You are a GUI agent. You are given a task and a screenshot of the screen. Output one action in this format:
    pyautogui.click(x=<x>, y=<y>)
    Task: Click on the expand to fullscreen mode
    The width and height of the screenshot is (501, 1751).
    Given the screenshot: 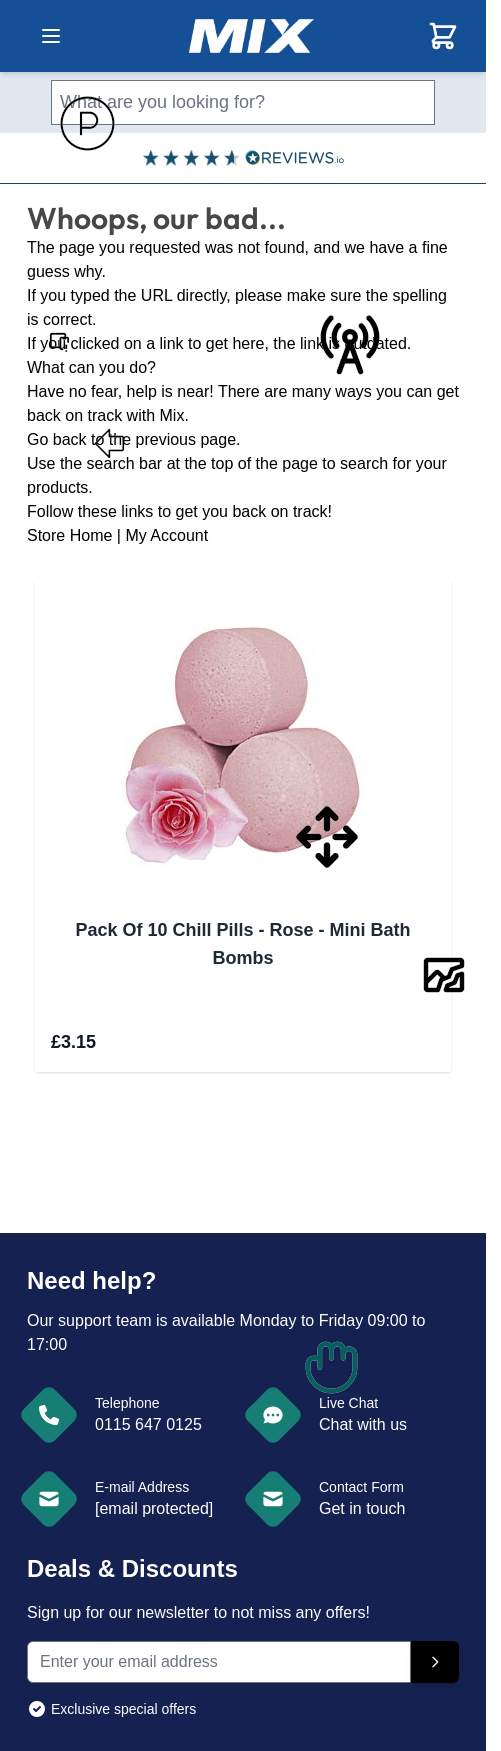 What is the action you would take?
    pyautogui.click(x=327, y=837)
    